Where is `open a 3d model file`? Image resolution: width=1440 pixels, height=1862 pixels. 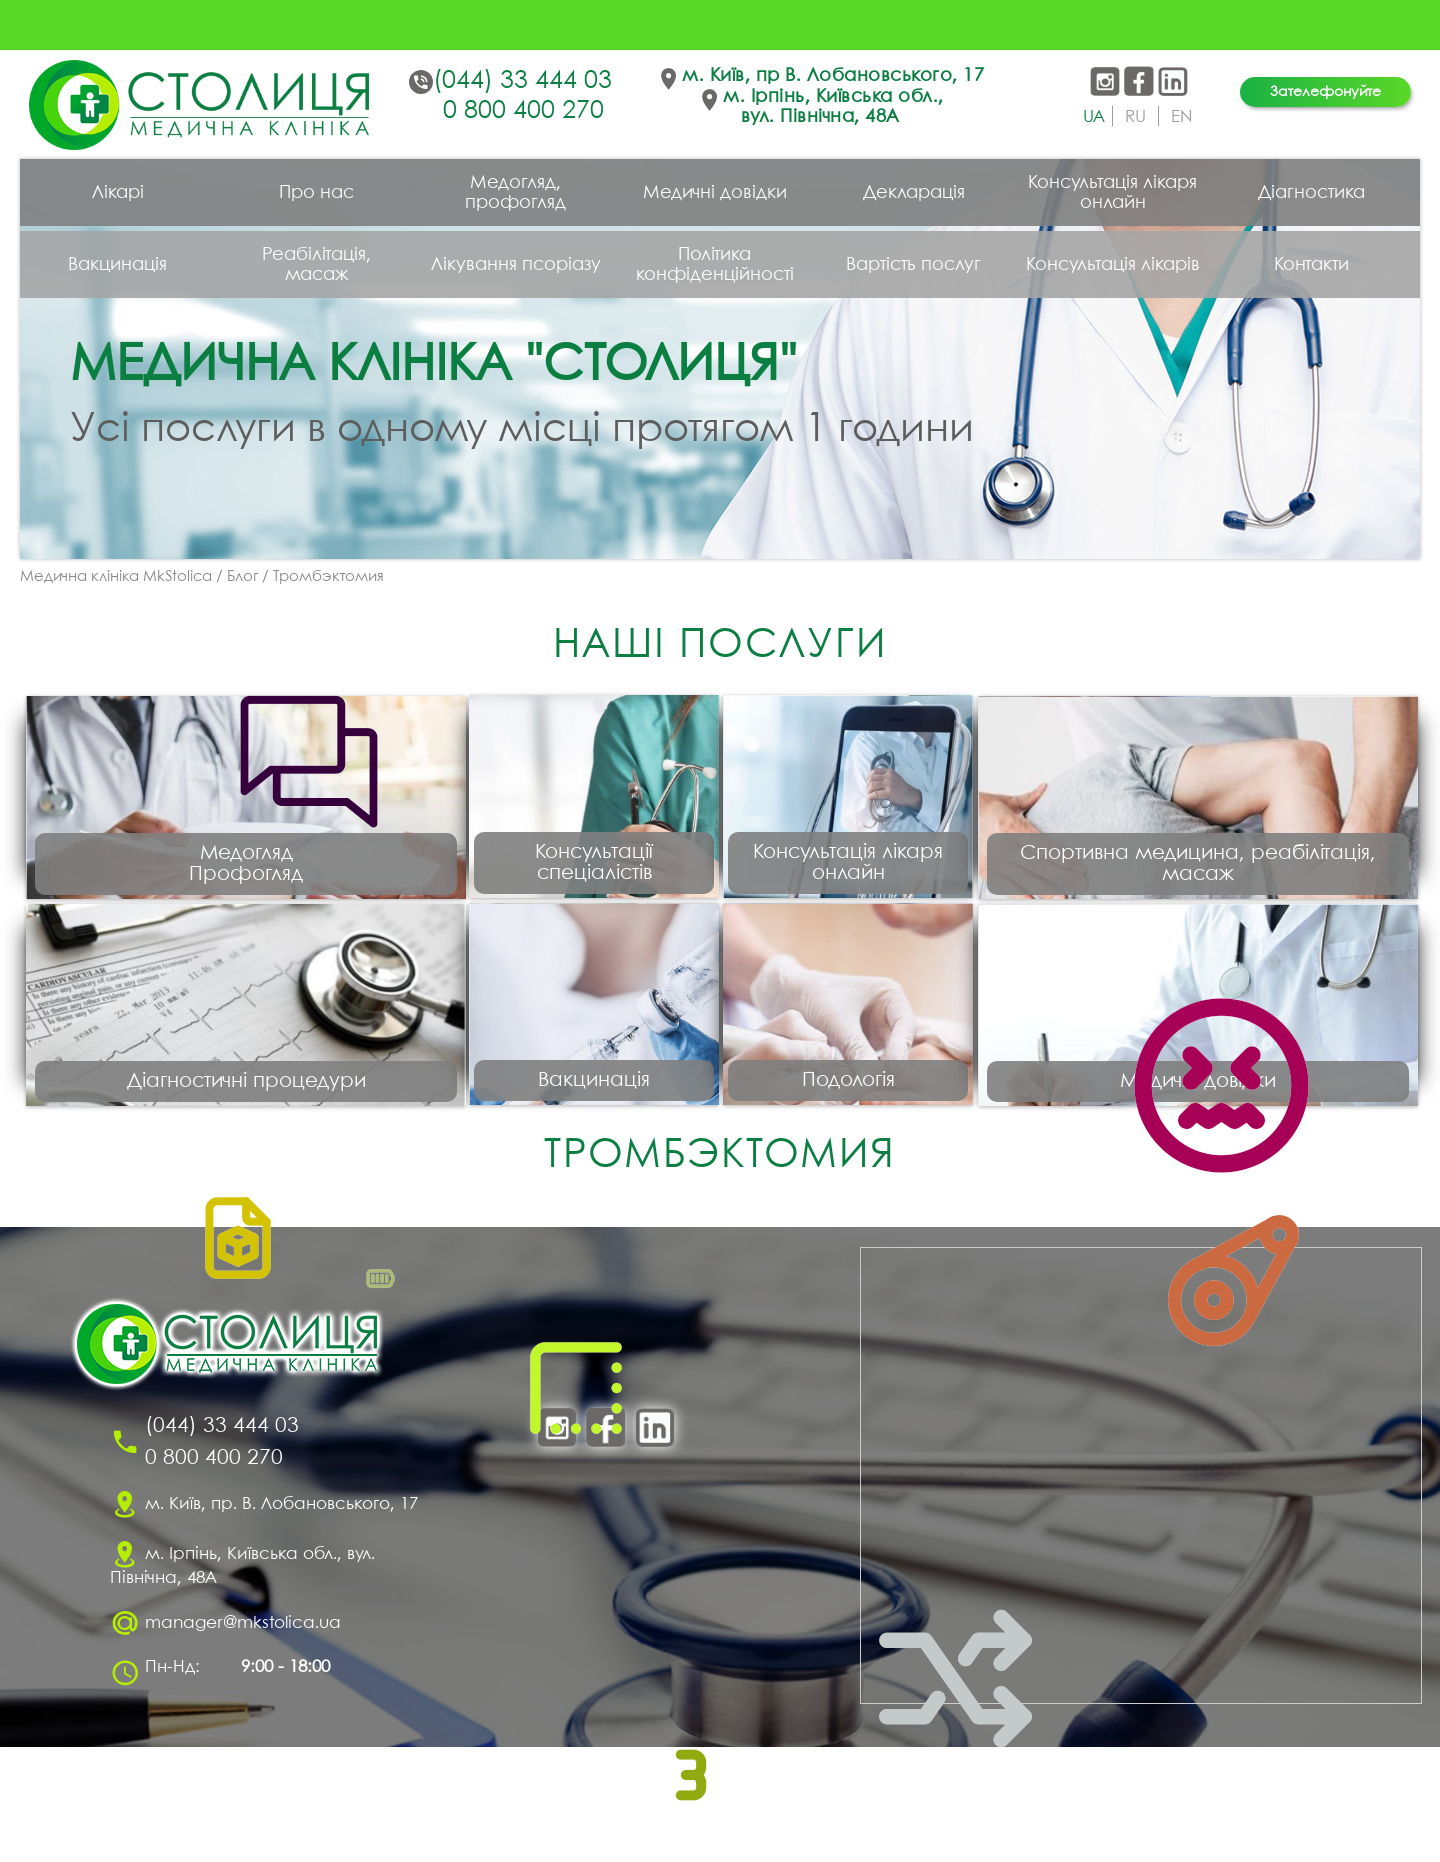 open a 3d model file is located at coordinates (238, 1238).